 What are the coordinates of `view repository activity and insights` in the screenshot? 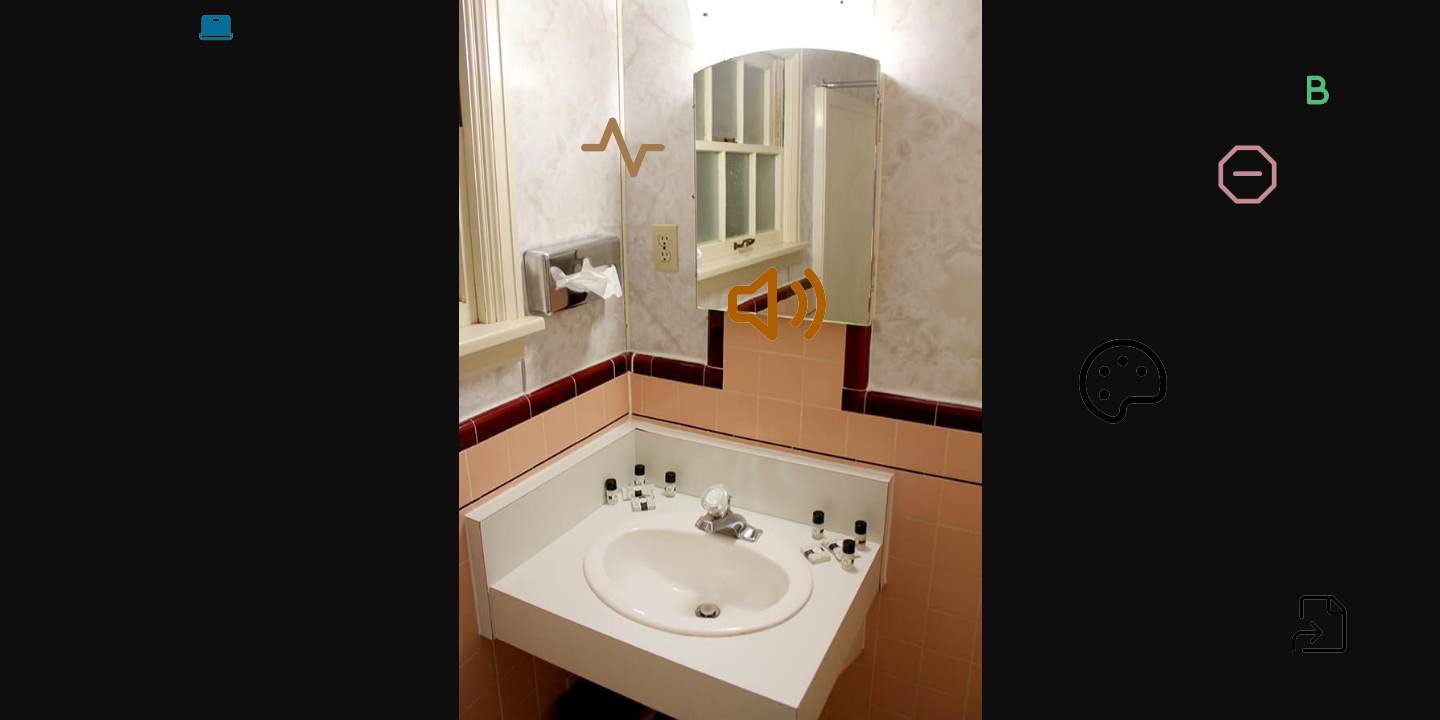 It's located at (623, 149).